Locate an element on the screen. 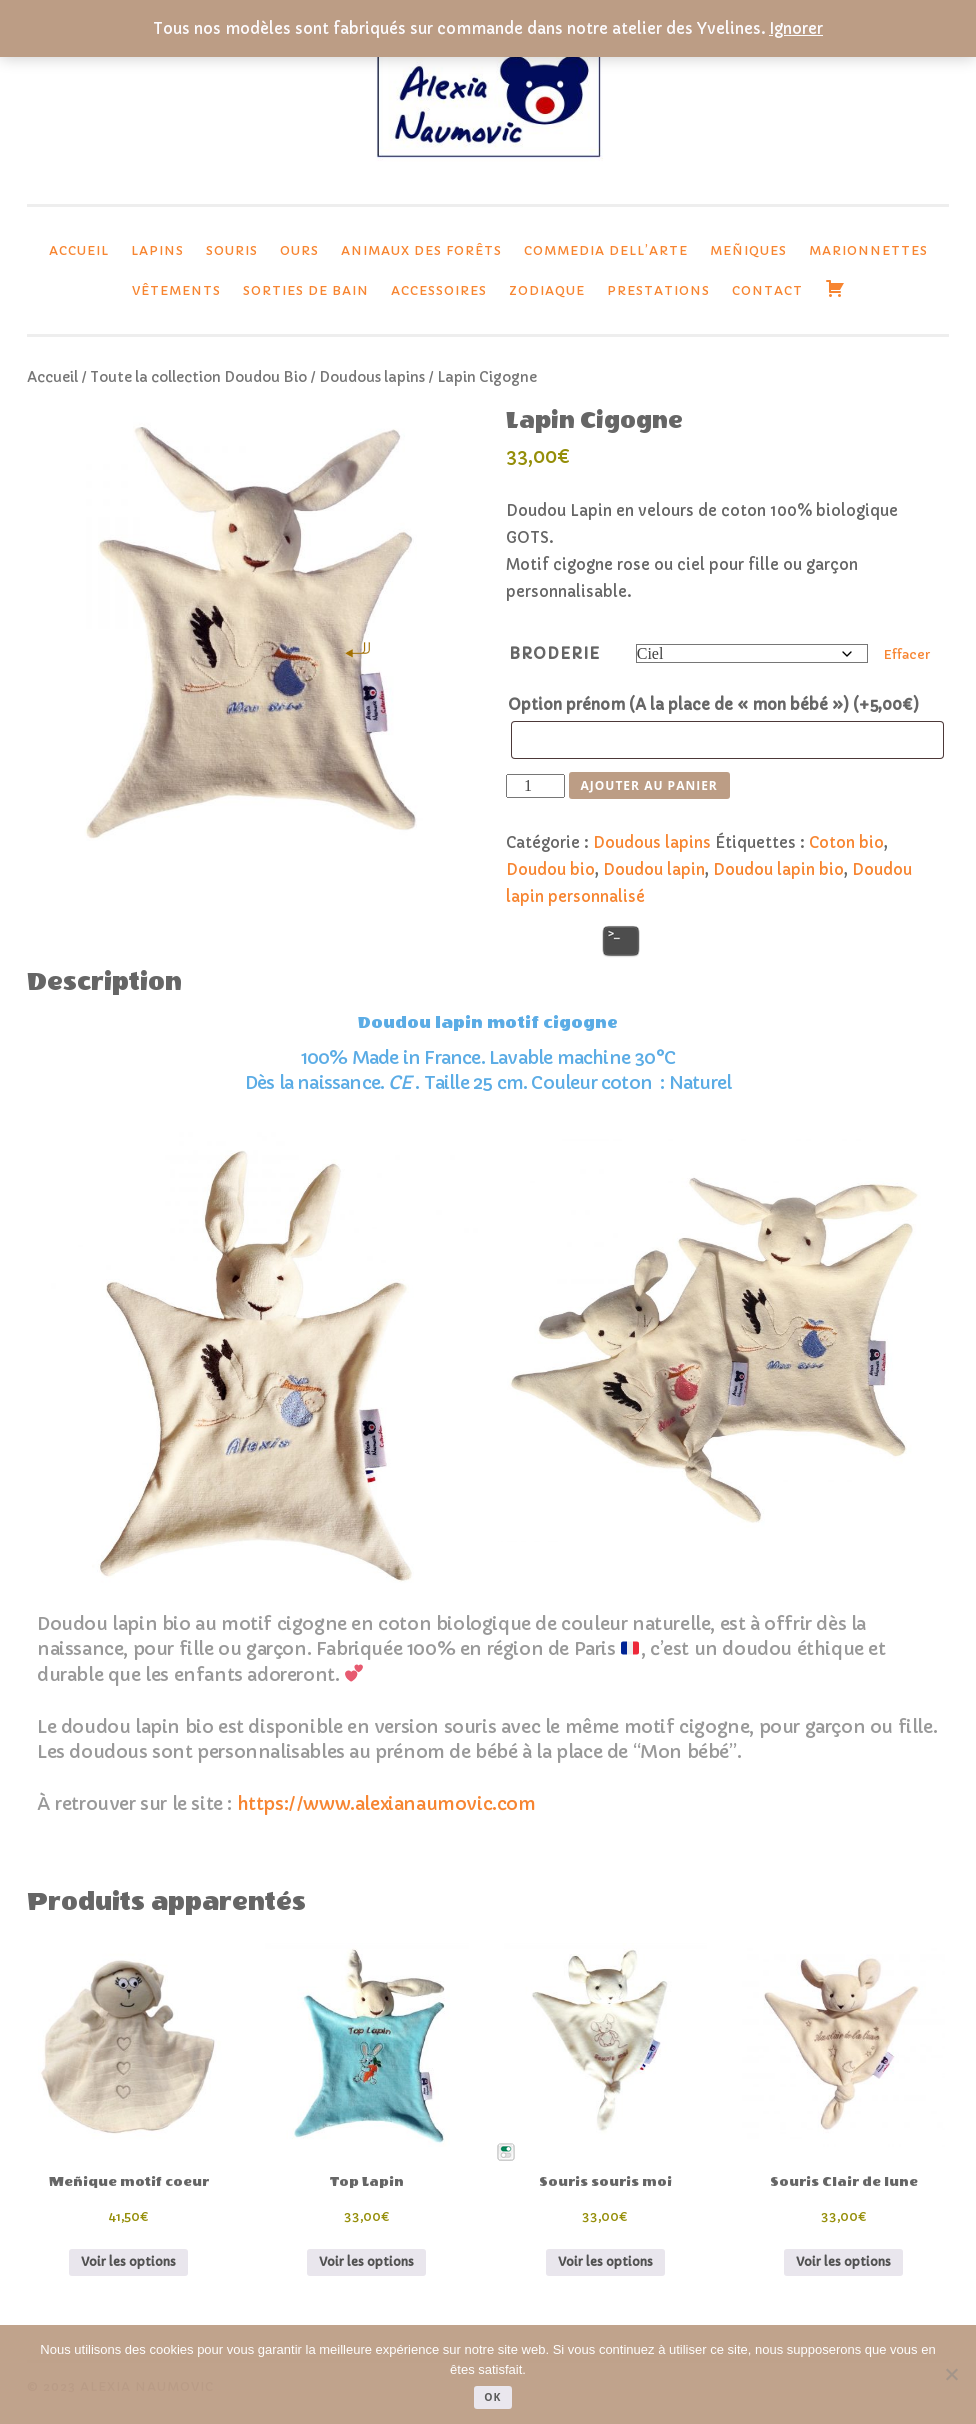 The width and height of the screenshot is (976, 2424). reply to all recipients of an email is located at coordinates (357, 648).